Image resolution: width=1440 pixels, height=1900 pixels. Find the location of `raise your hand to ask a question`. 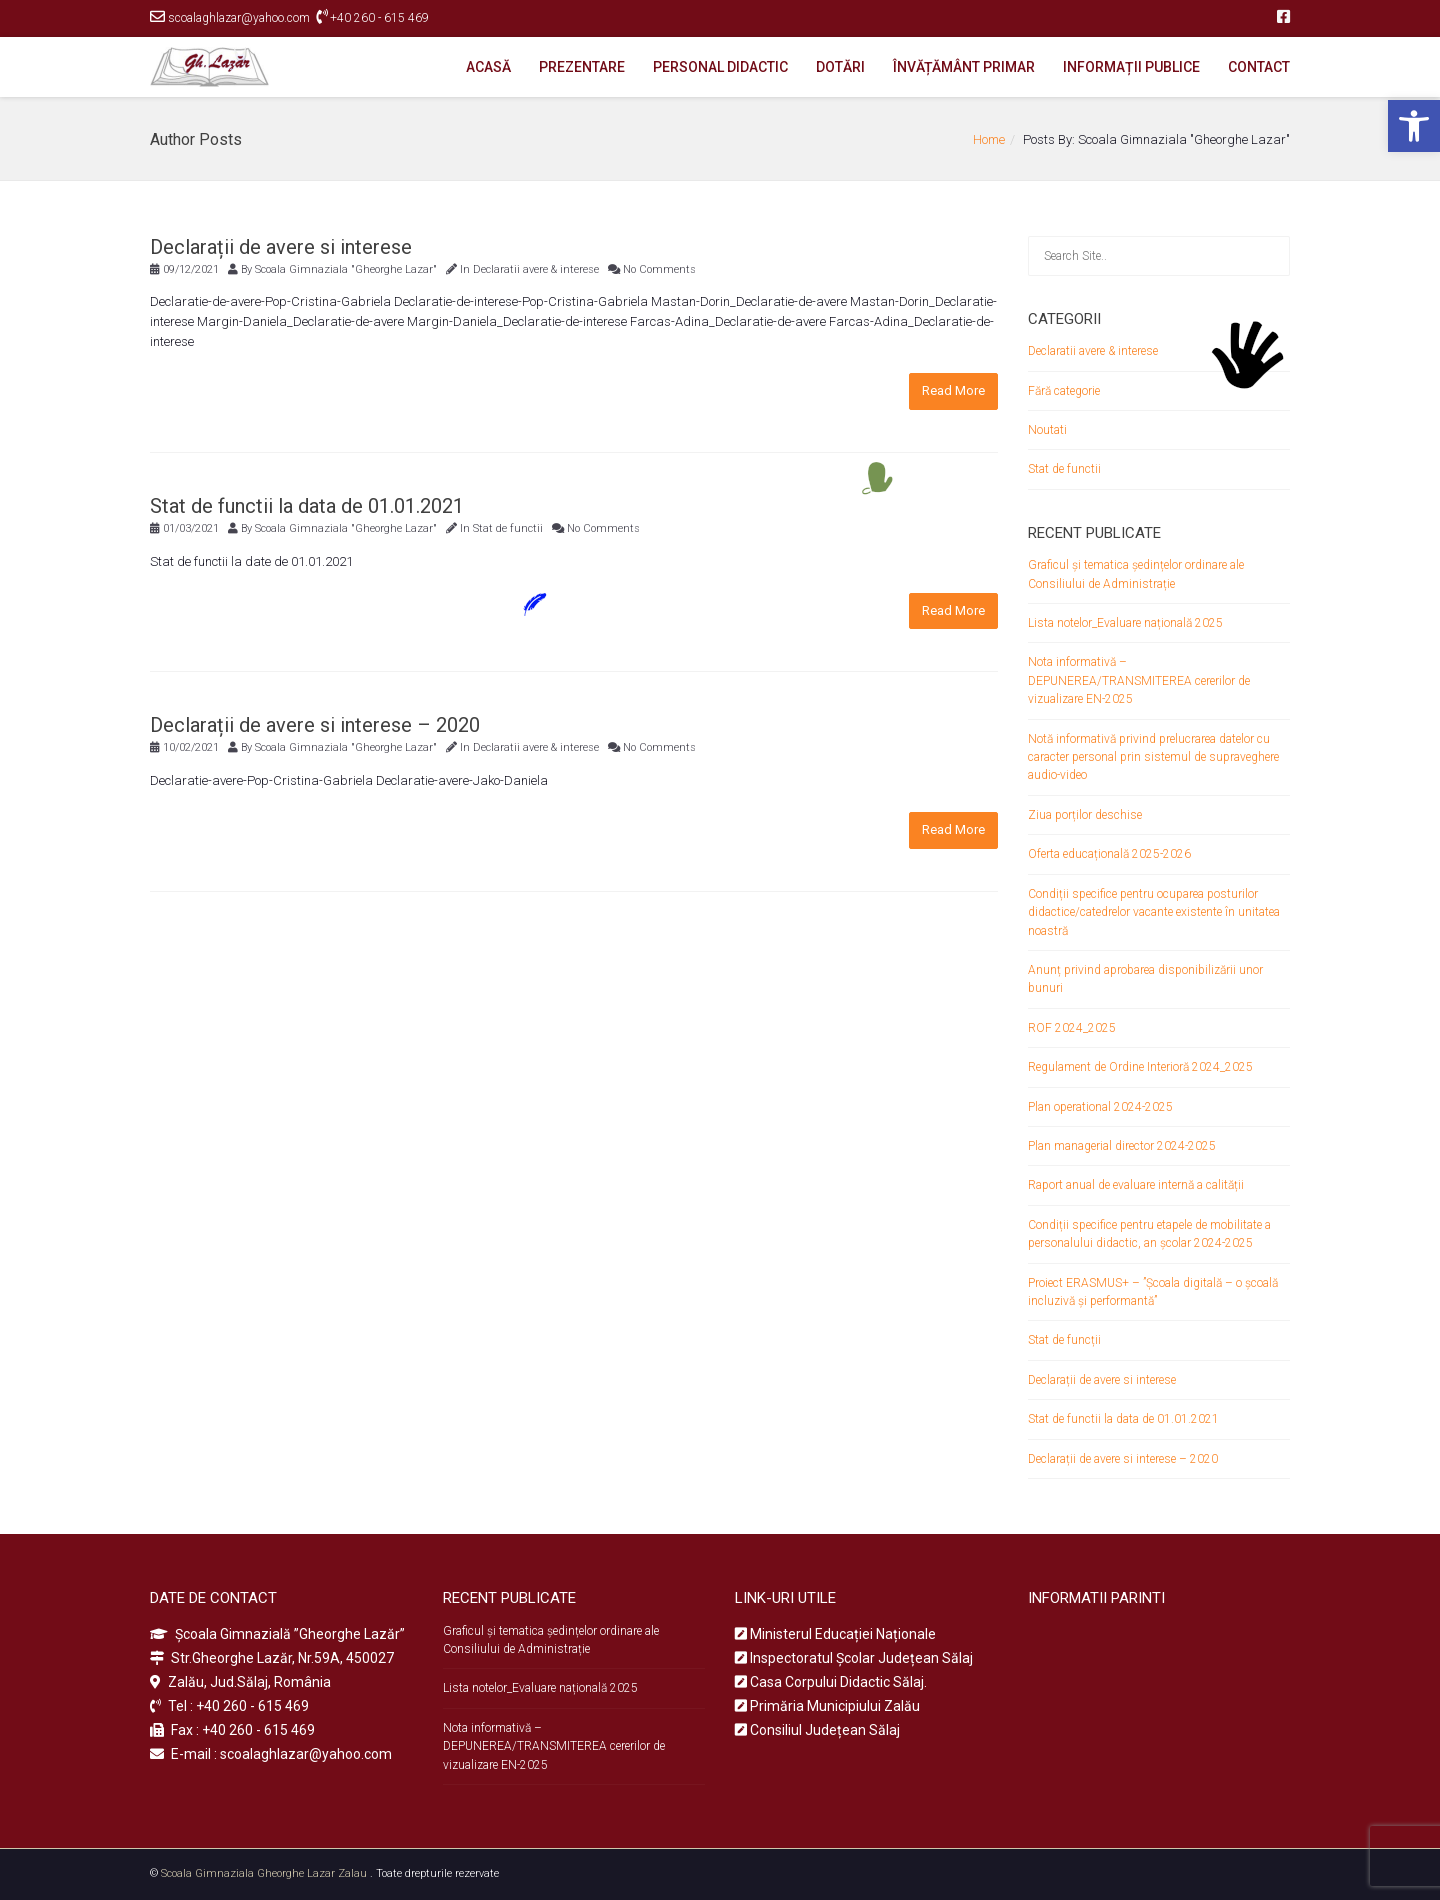

raise your hand to ask a question is located at coordinates (1247, 355).